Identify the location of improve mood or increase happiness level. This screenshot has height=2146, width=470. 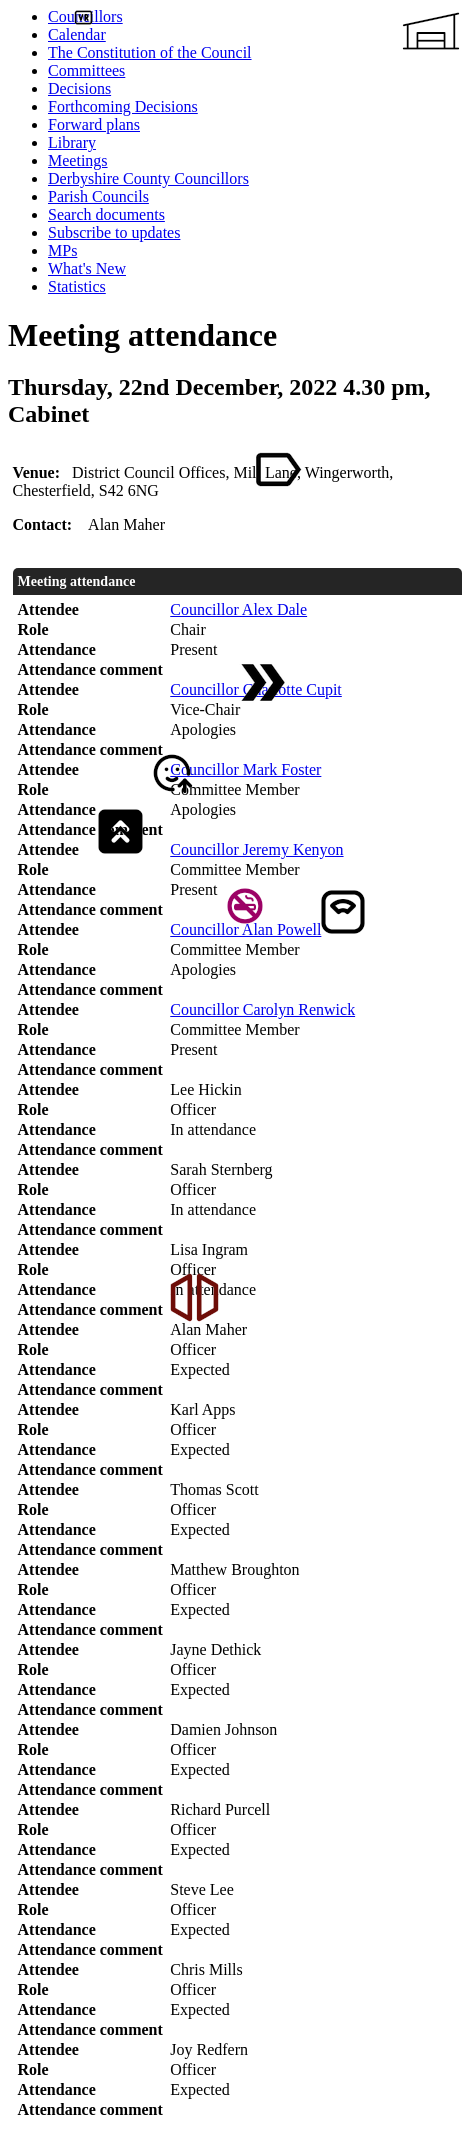
(172, 773).